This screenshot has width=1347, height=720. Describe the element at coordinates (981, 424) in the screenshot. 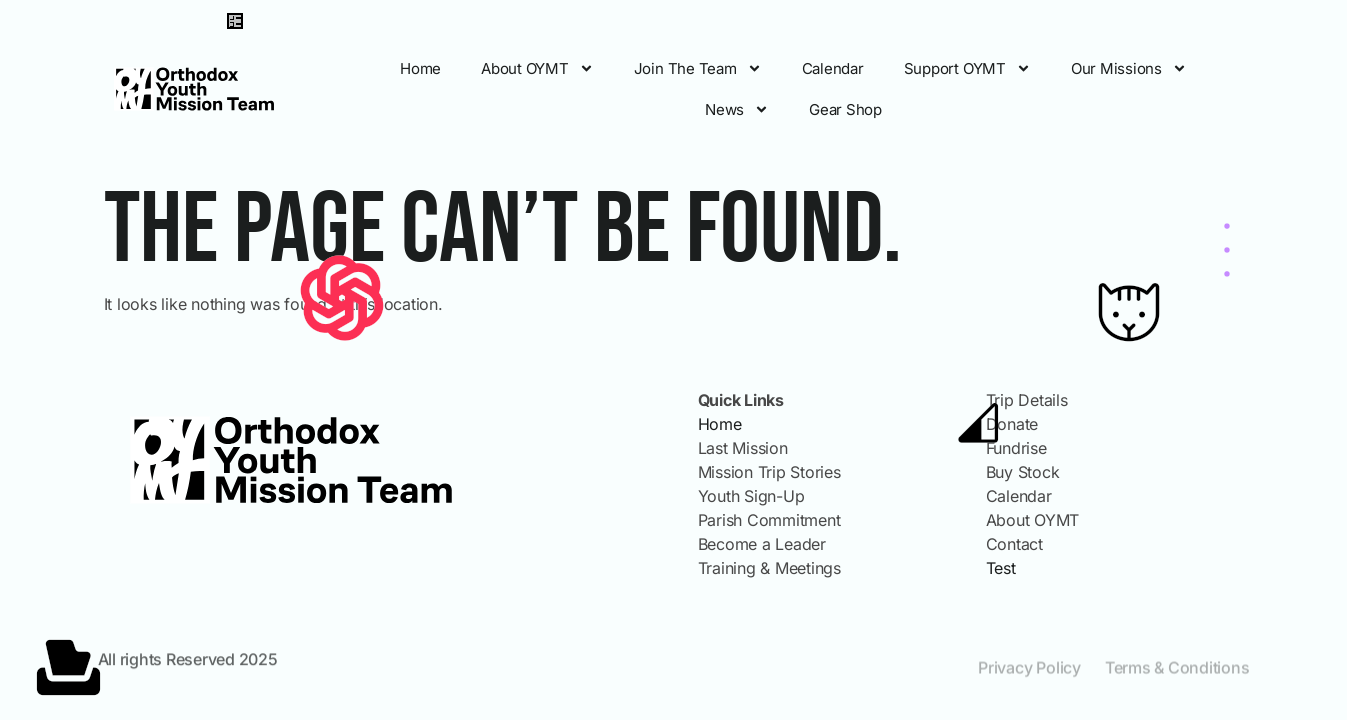

I see `indicates medium cellular signal strength` at that location.